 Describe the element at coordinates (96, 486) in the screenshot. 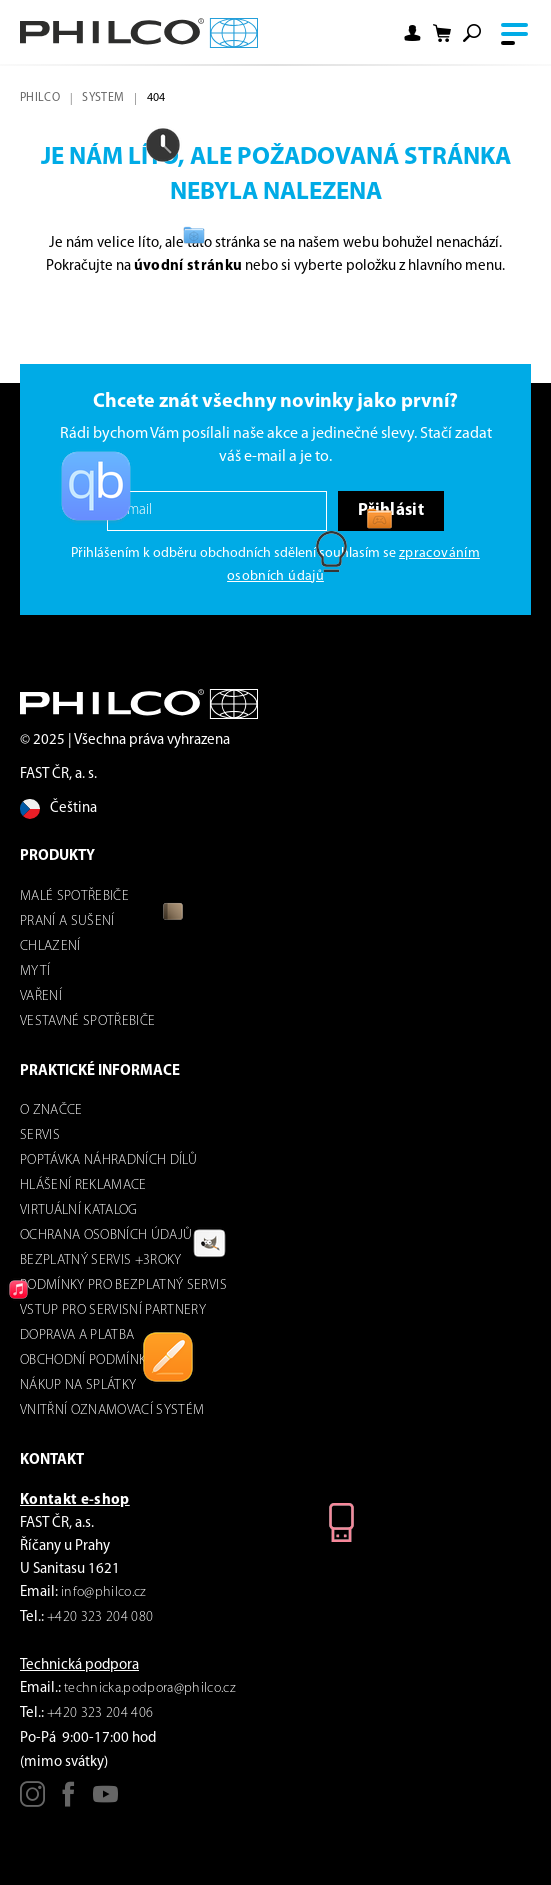

I see `open qbittorrent torrent client` at that location.